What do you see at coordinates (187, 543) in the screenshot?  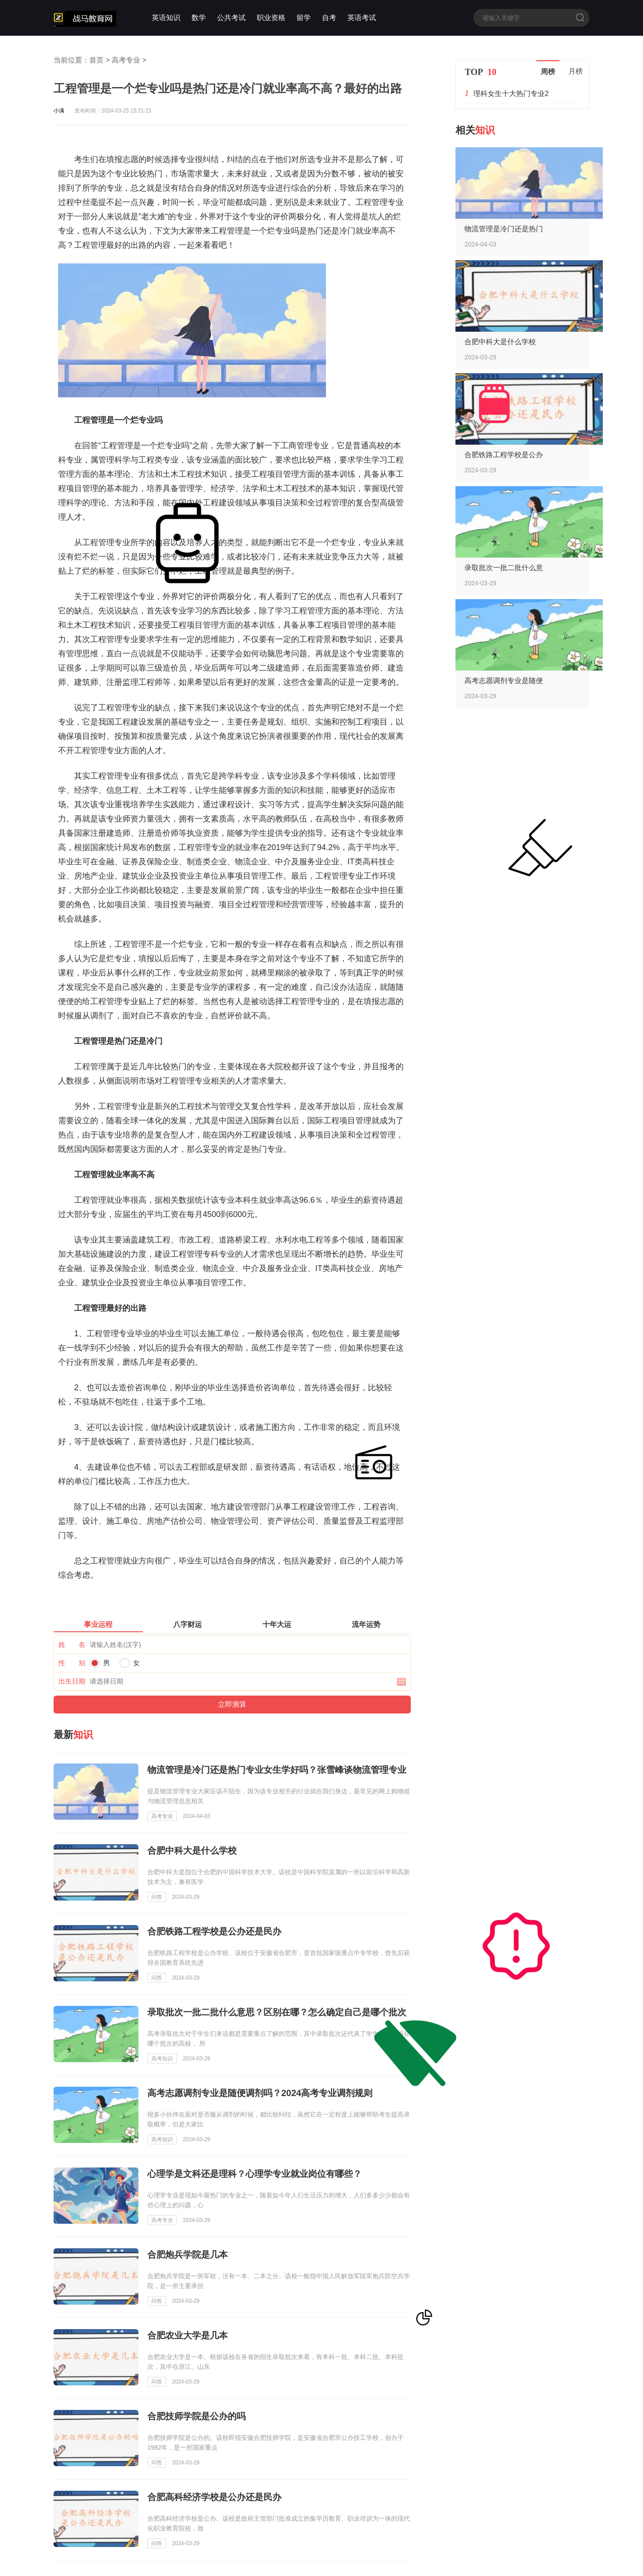 I see `lego or building block themed feature` at bounding box center [187, 543].